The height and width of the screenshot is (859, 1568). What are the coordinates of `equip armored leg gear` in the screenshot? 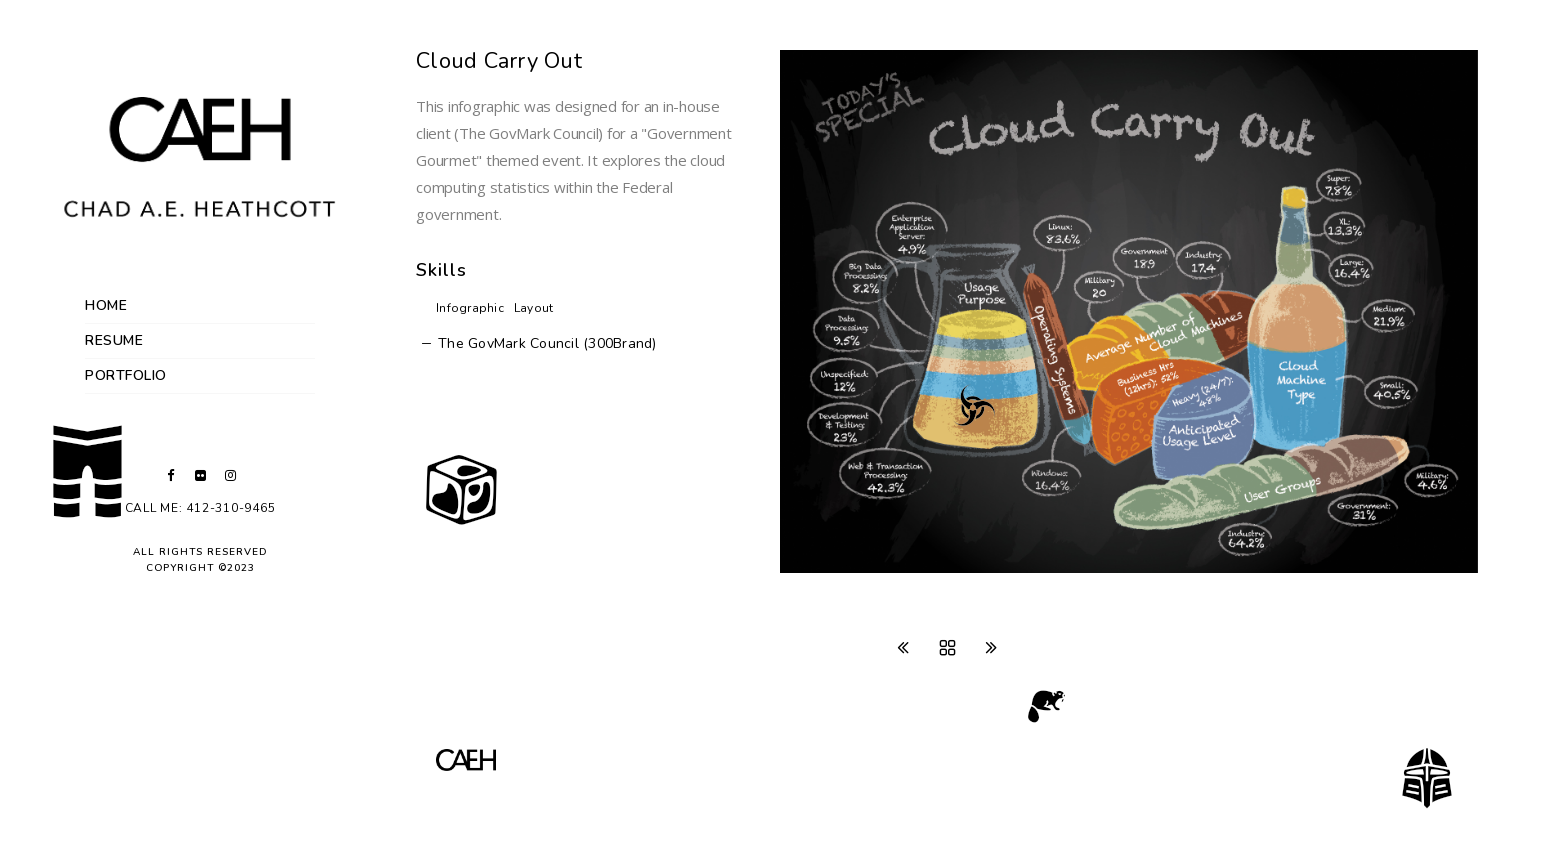 It's located at (87, 471).